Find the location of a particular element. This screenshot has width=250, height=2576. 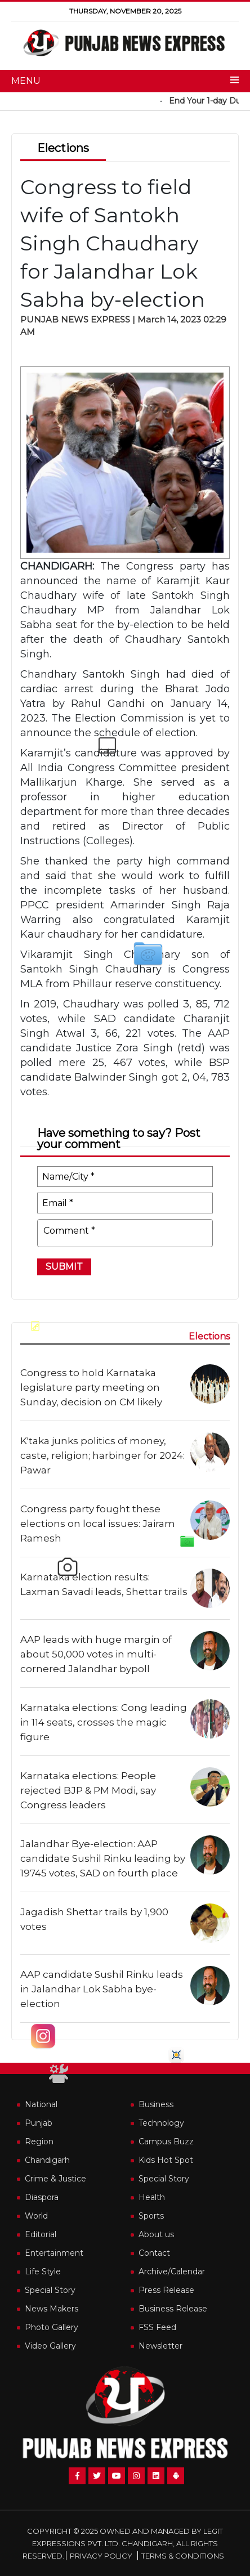

open the documents app is located at coordinates (35, 1326).